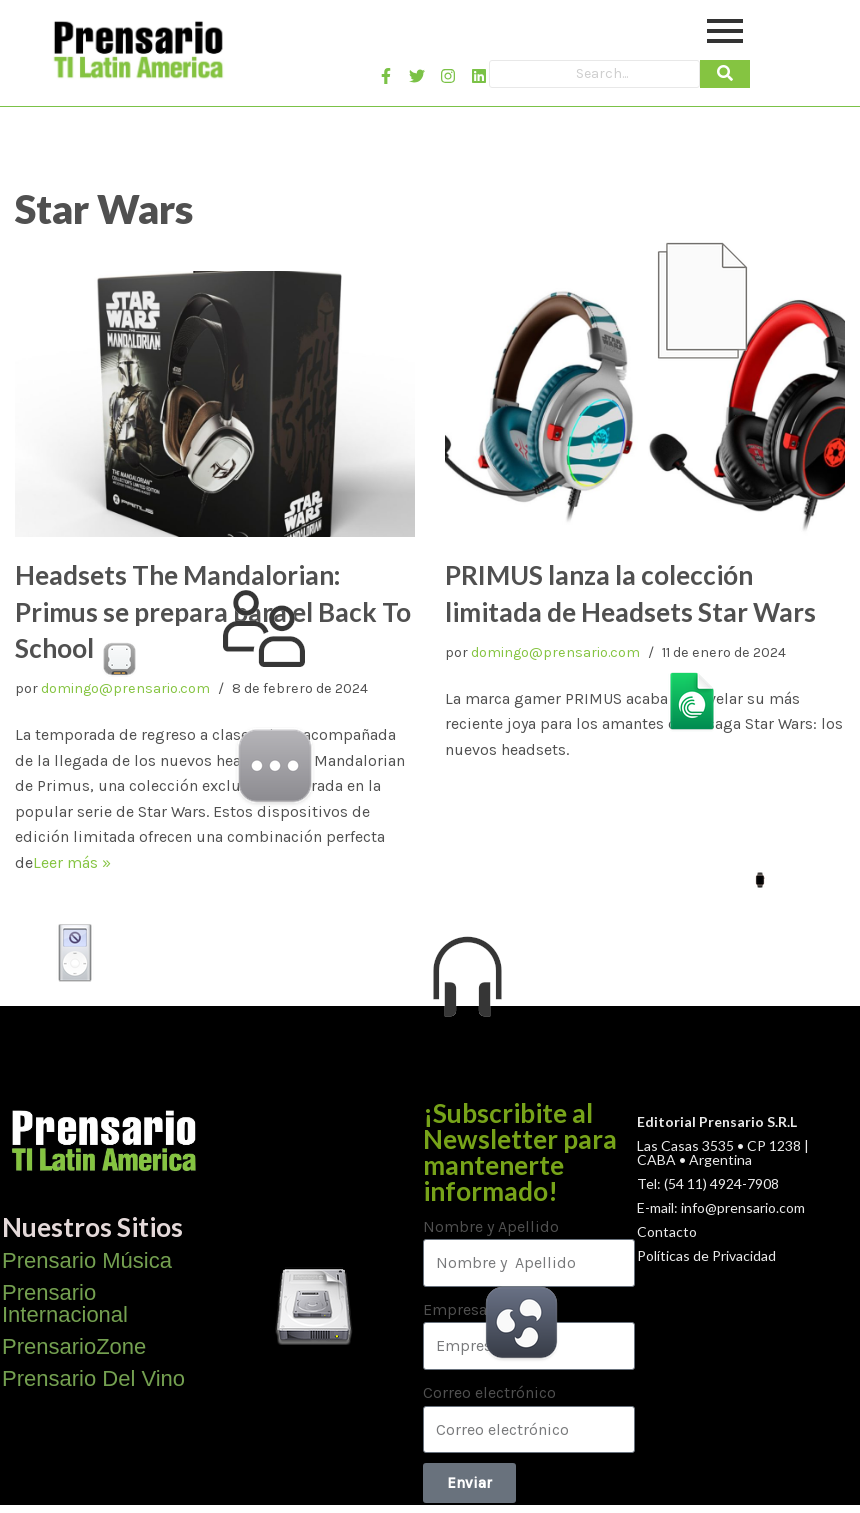 This screenshot has width=860, height=1513. What do you see at coordinates (521, 1322) in the screenshot?
I see `launch ubuntu budgie desktop application` at bounding box center [521, 1322].